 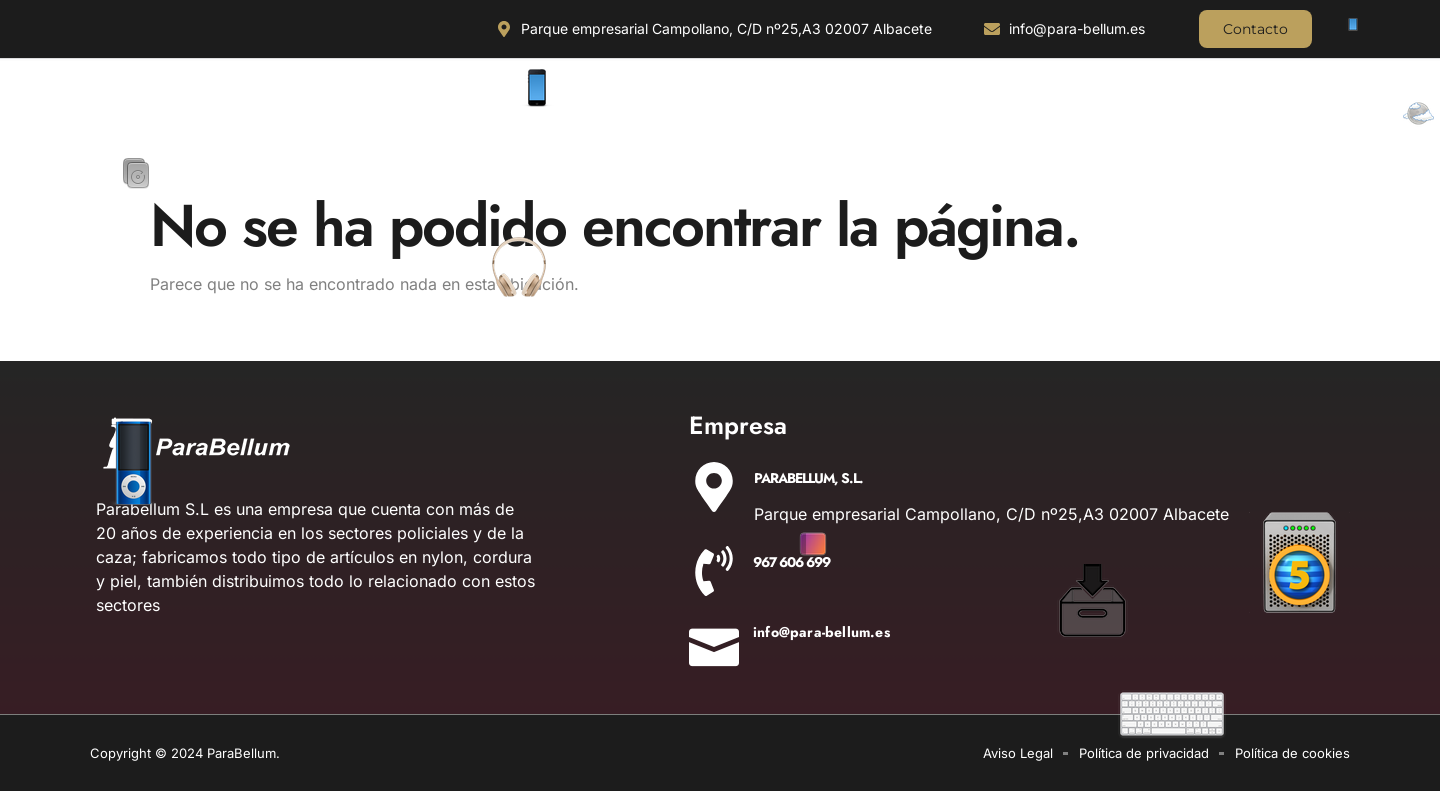 What do you see at coordinates (813, 543) in the screenshot?
I see `access the desktop folder` at bounding box center [813, 543].